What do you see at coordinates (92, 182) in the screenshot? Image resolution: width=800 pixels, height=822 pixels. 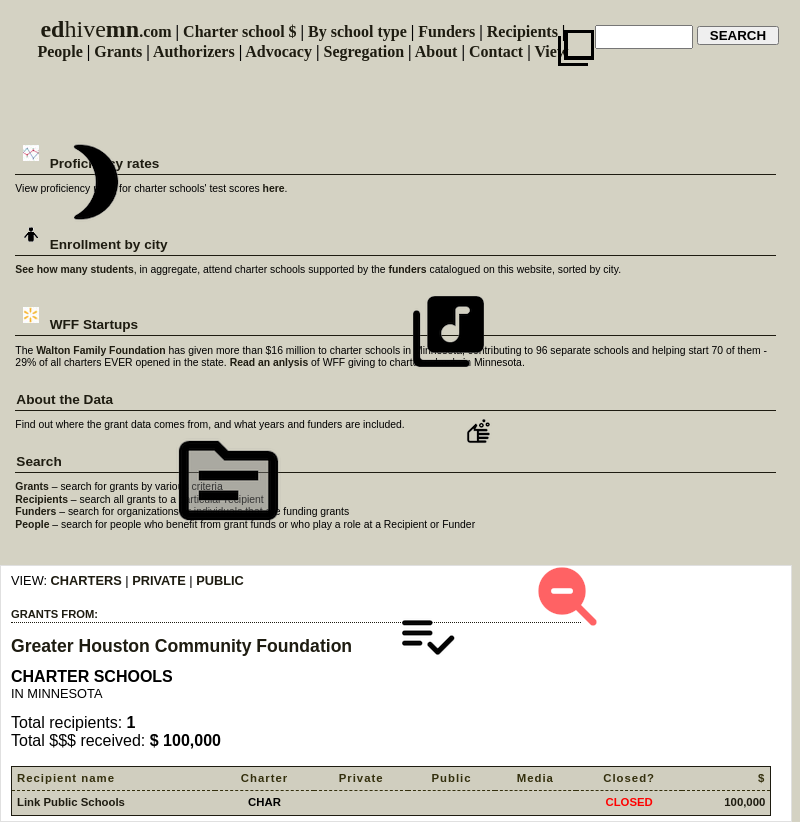 I see `toggle dark mode or night theme` at bounding box center [92, 182].